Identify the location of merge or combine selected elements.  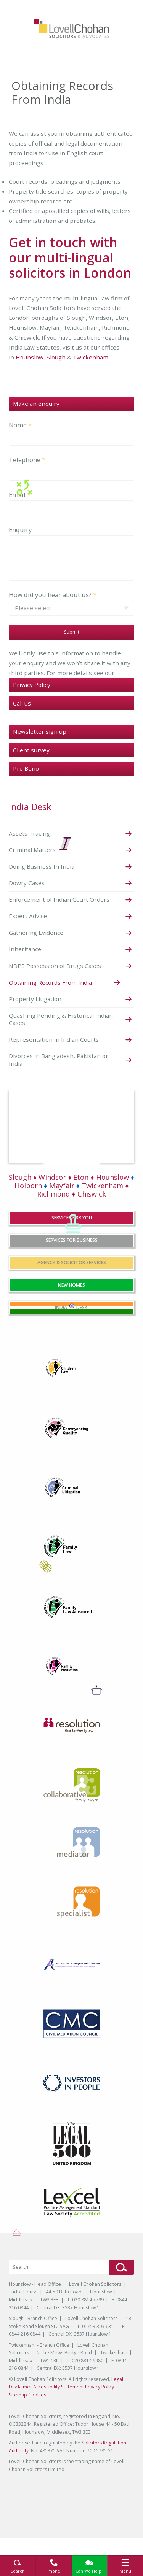
(45, 1566).